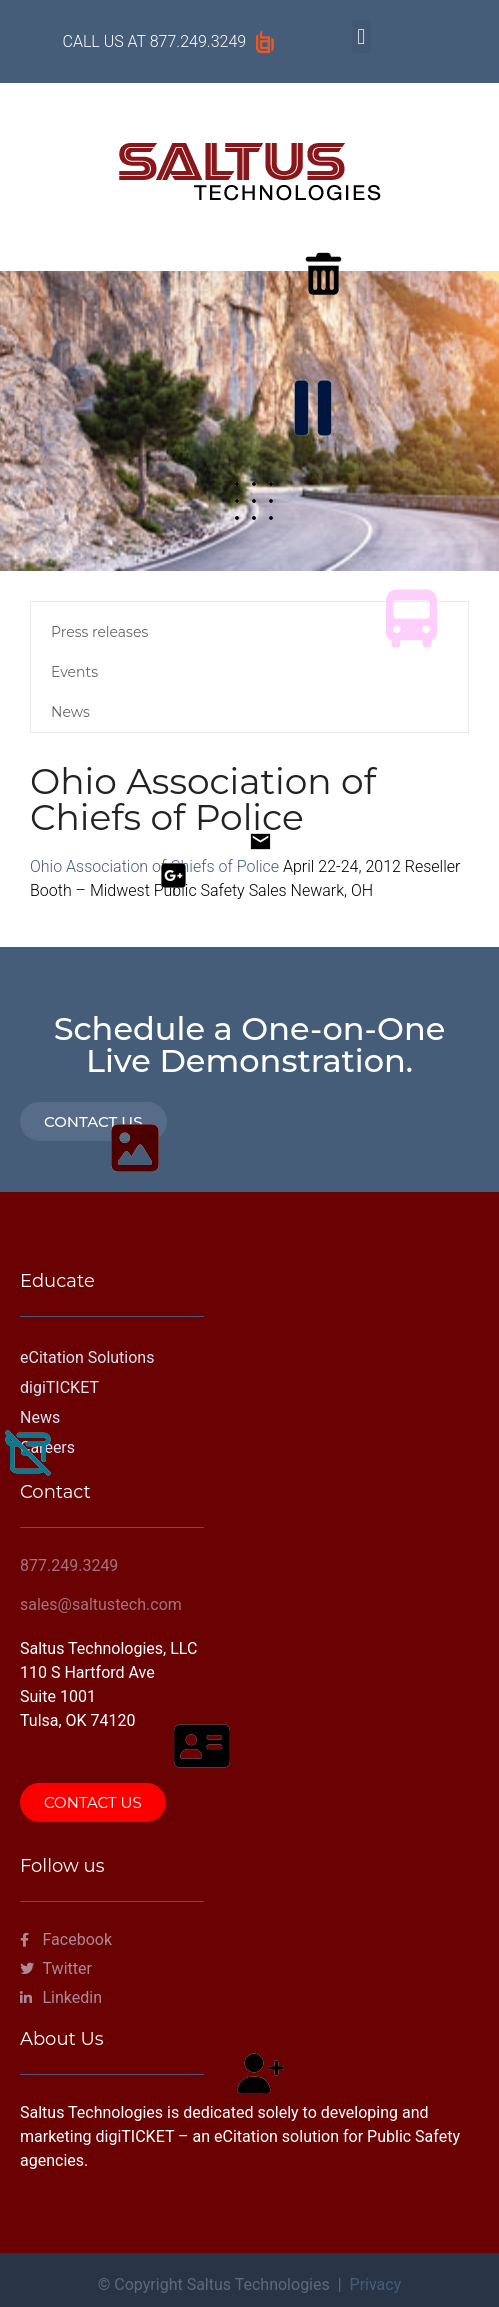 The image size is (499, 2307). Describe the element at coordinates (202, 1746) in the screenshot. I see `view contact details` at that location.